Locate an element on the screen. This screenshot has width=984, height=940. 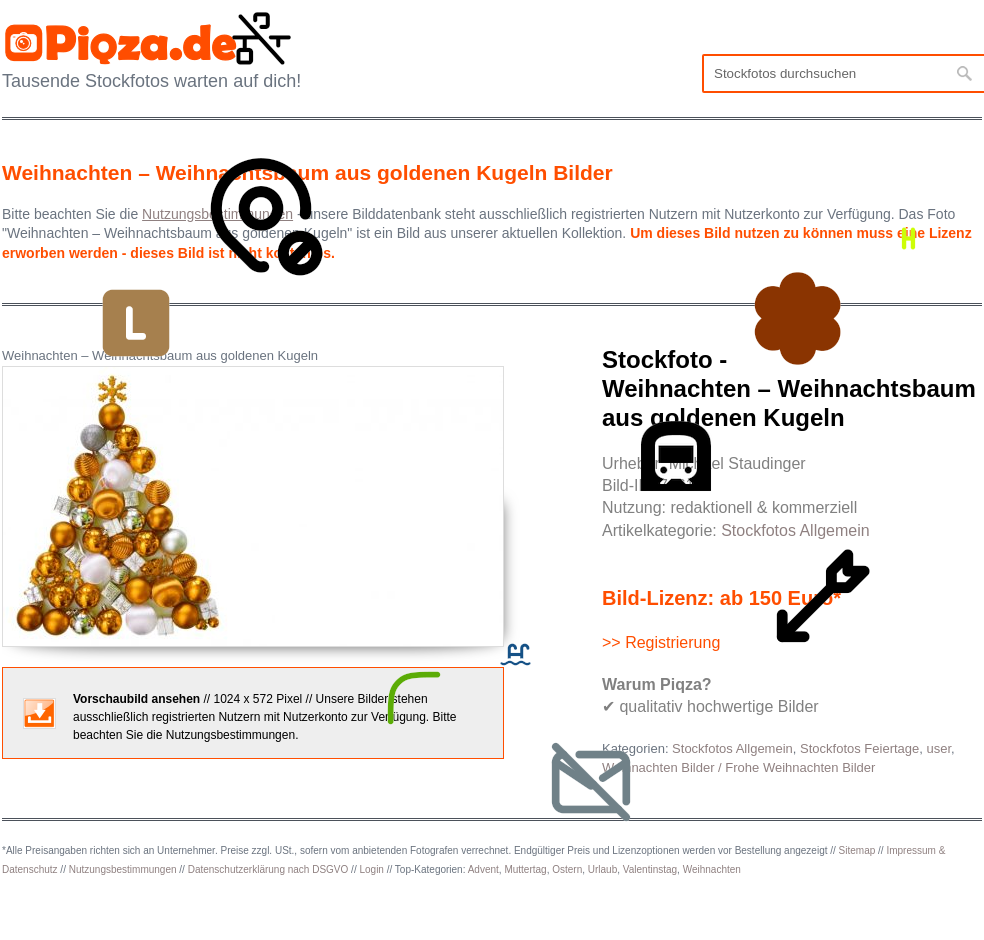
indicates archery or target shooting activity is located at coordinates (820, 598).